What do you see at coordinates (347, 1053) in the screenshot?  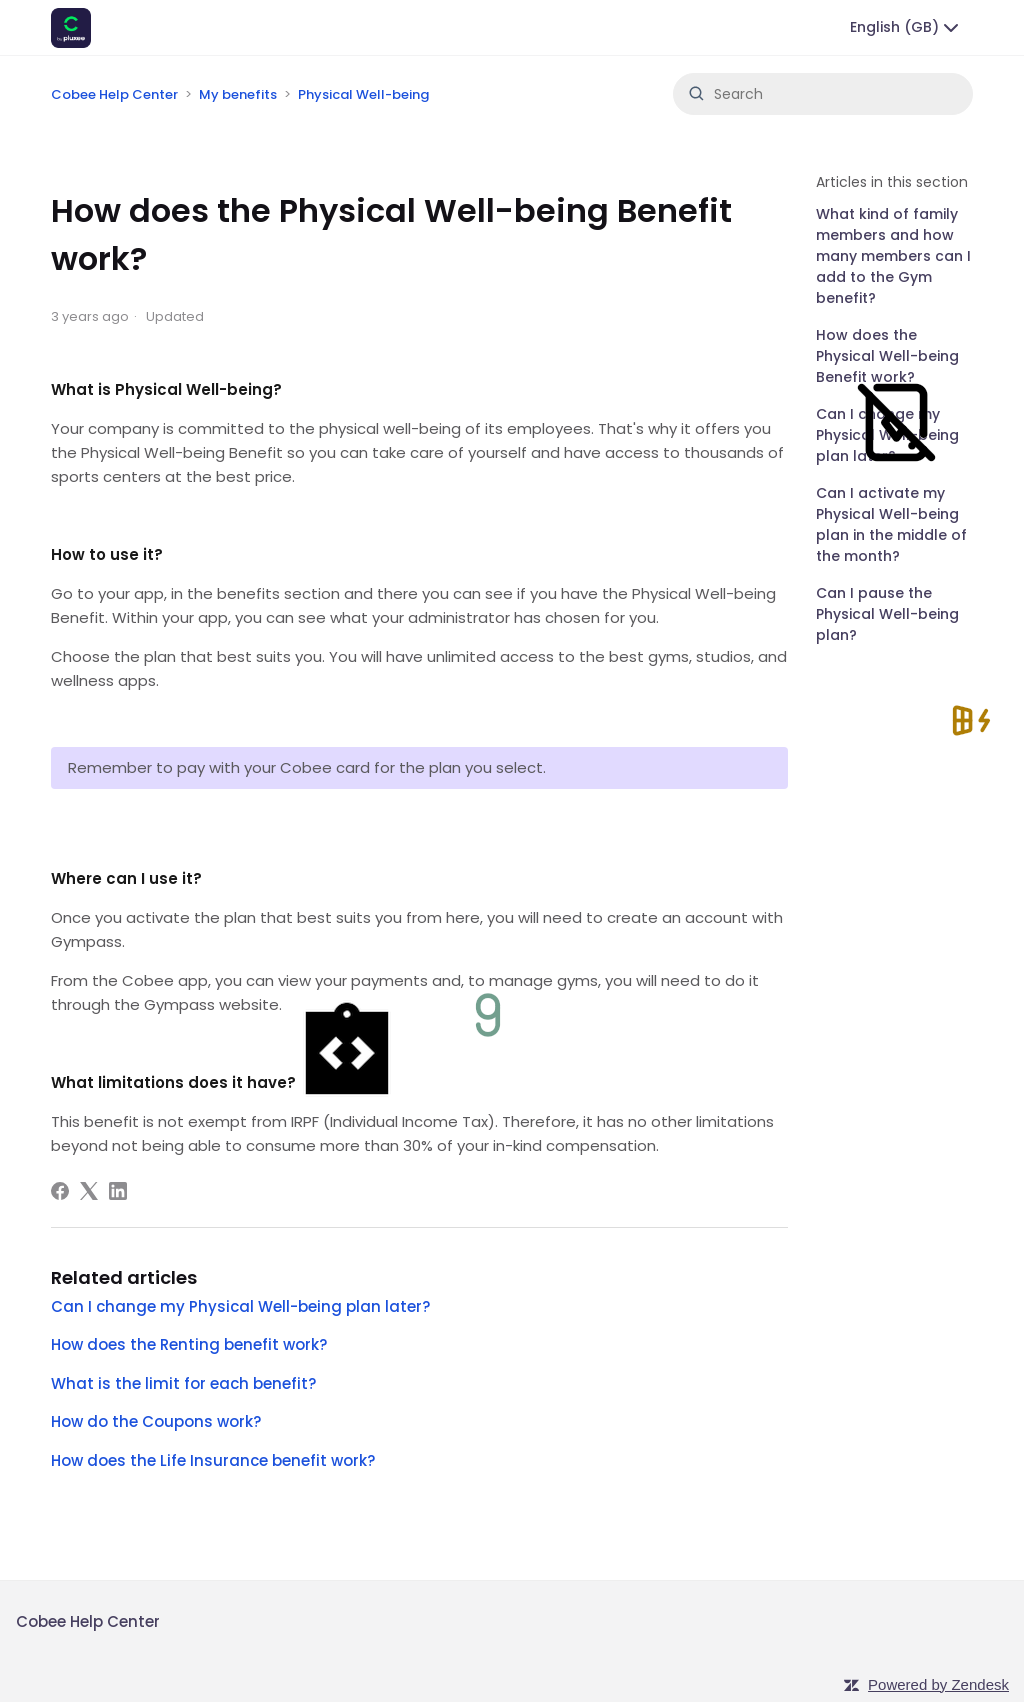 I see `view integration or embed code` at bounding box center [347, 1053].